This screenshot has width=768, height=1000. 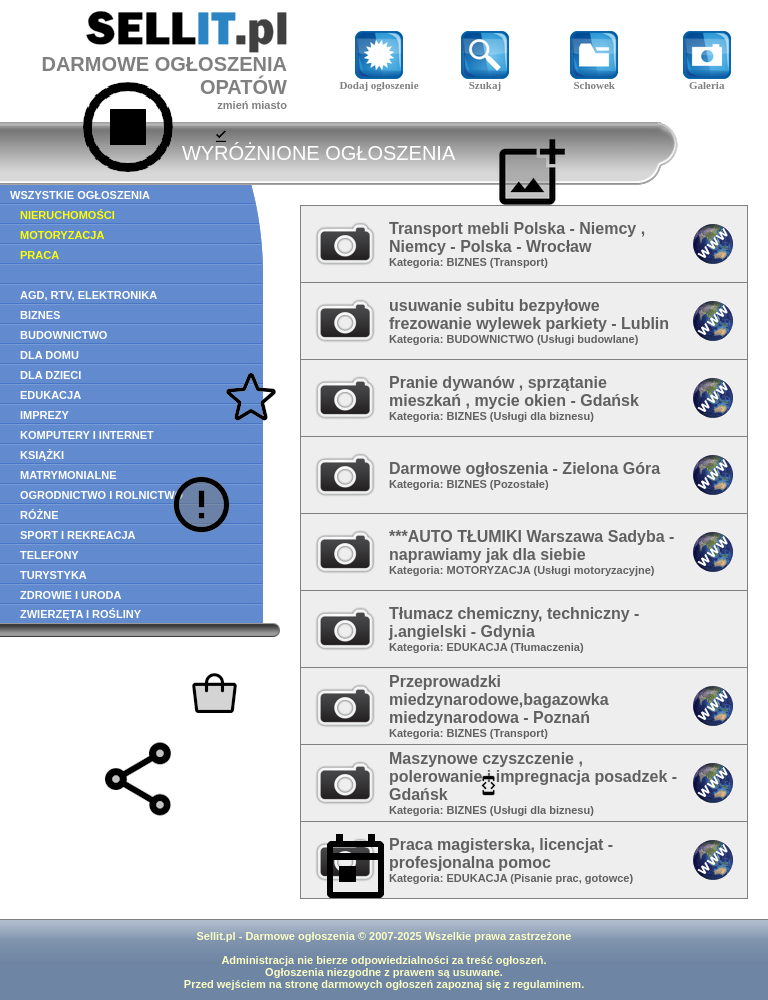 I want to click on view today's date or events, so click(x=355, y=869).